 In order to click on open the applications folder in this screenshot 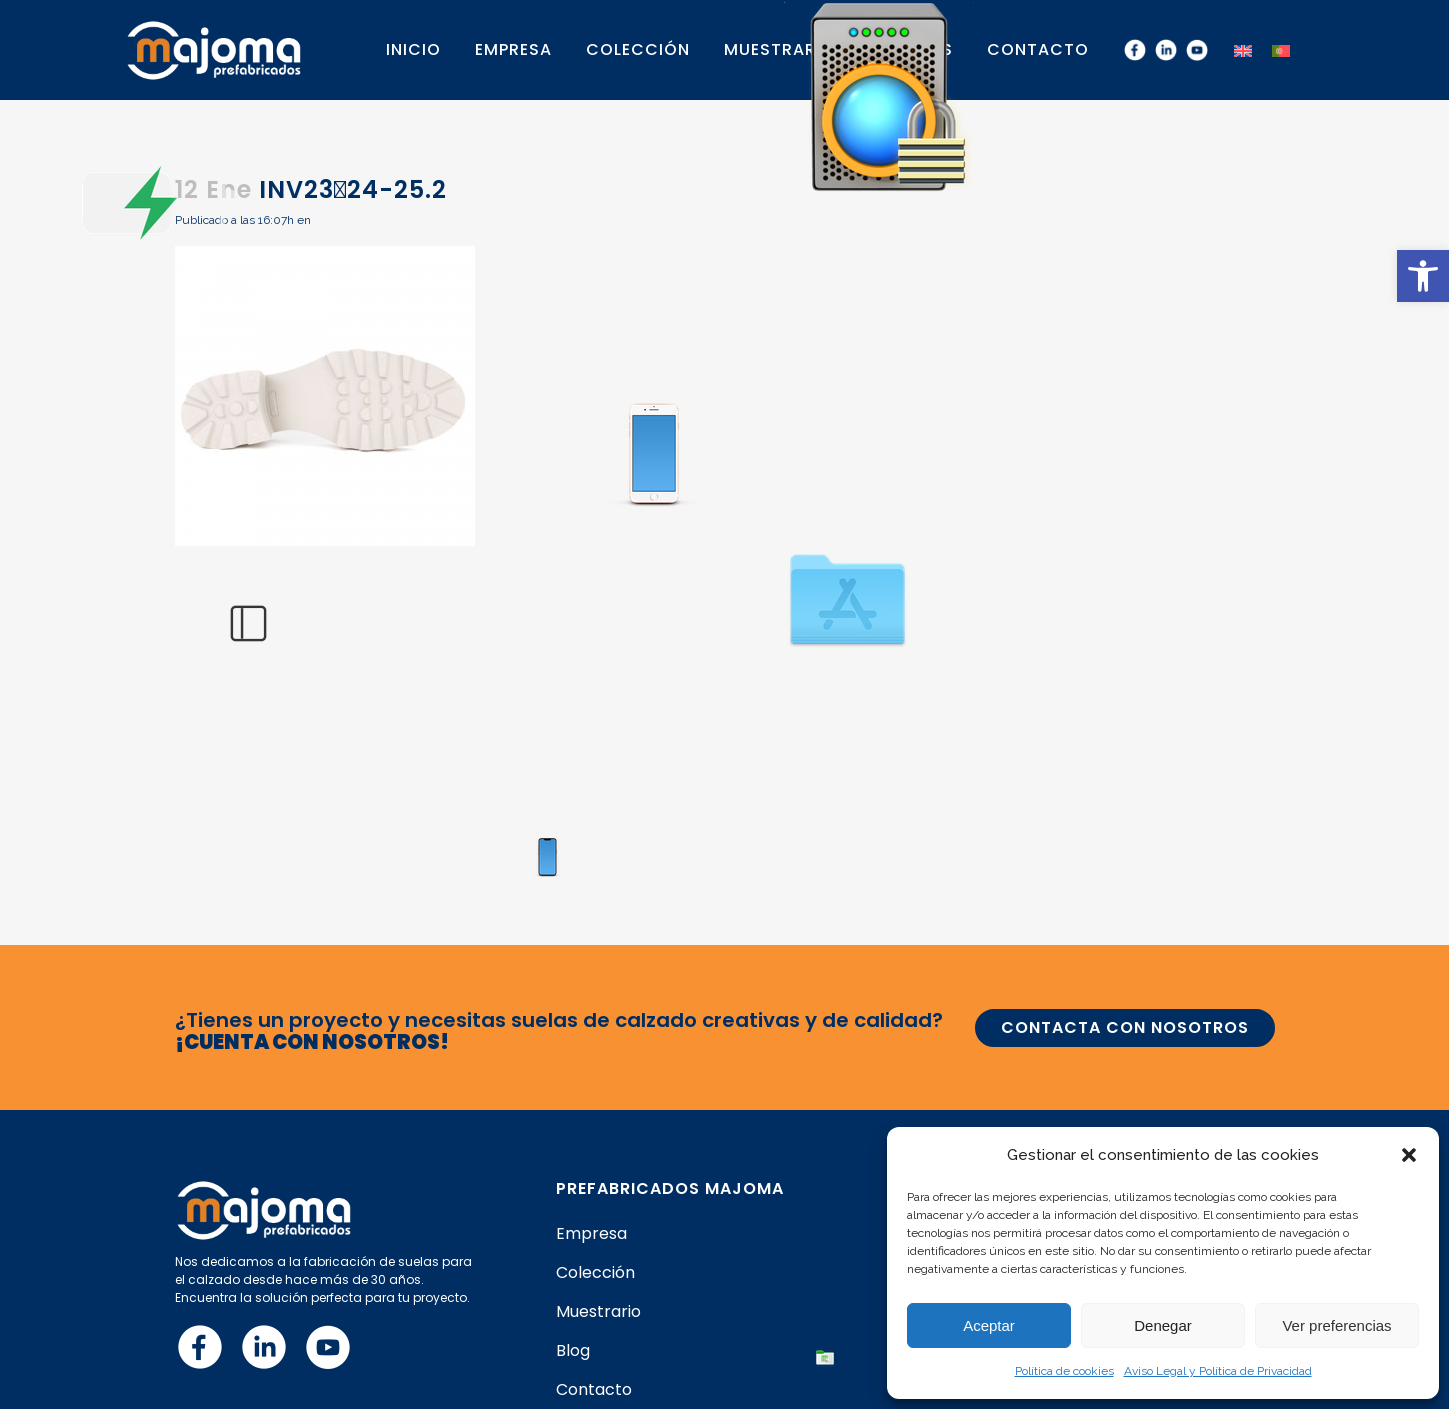, I will do `click(847, 599)`.